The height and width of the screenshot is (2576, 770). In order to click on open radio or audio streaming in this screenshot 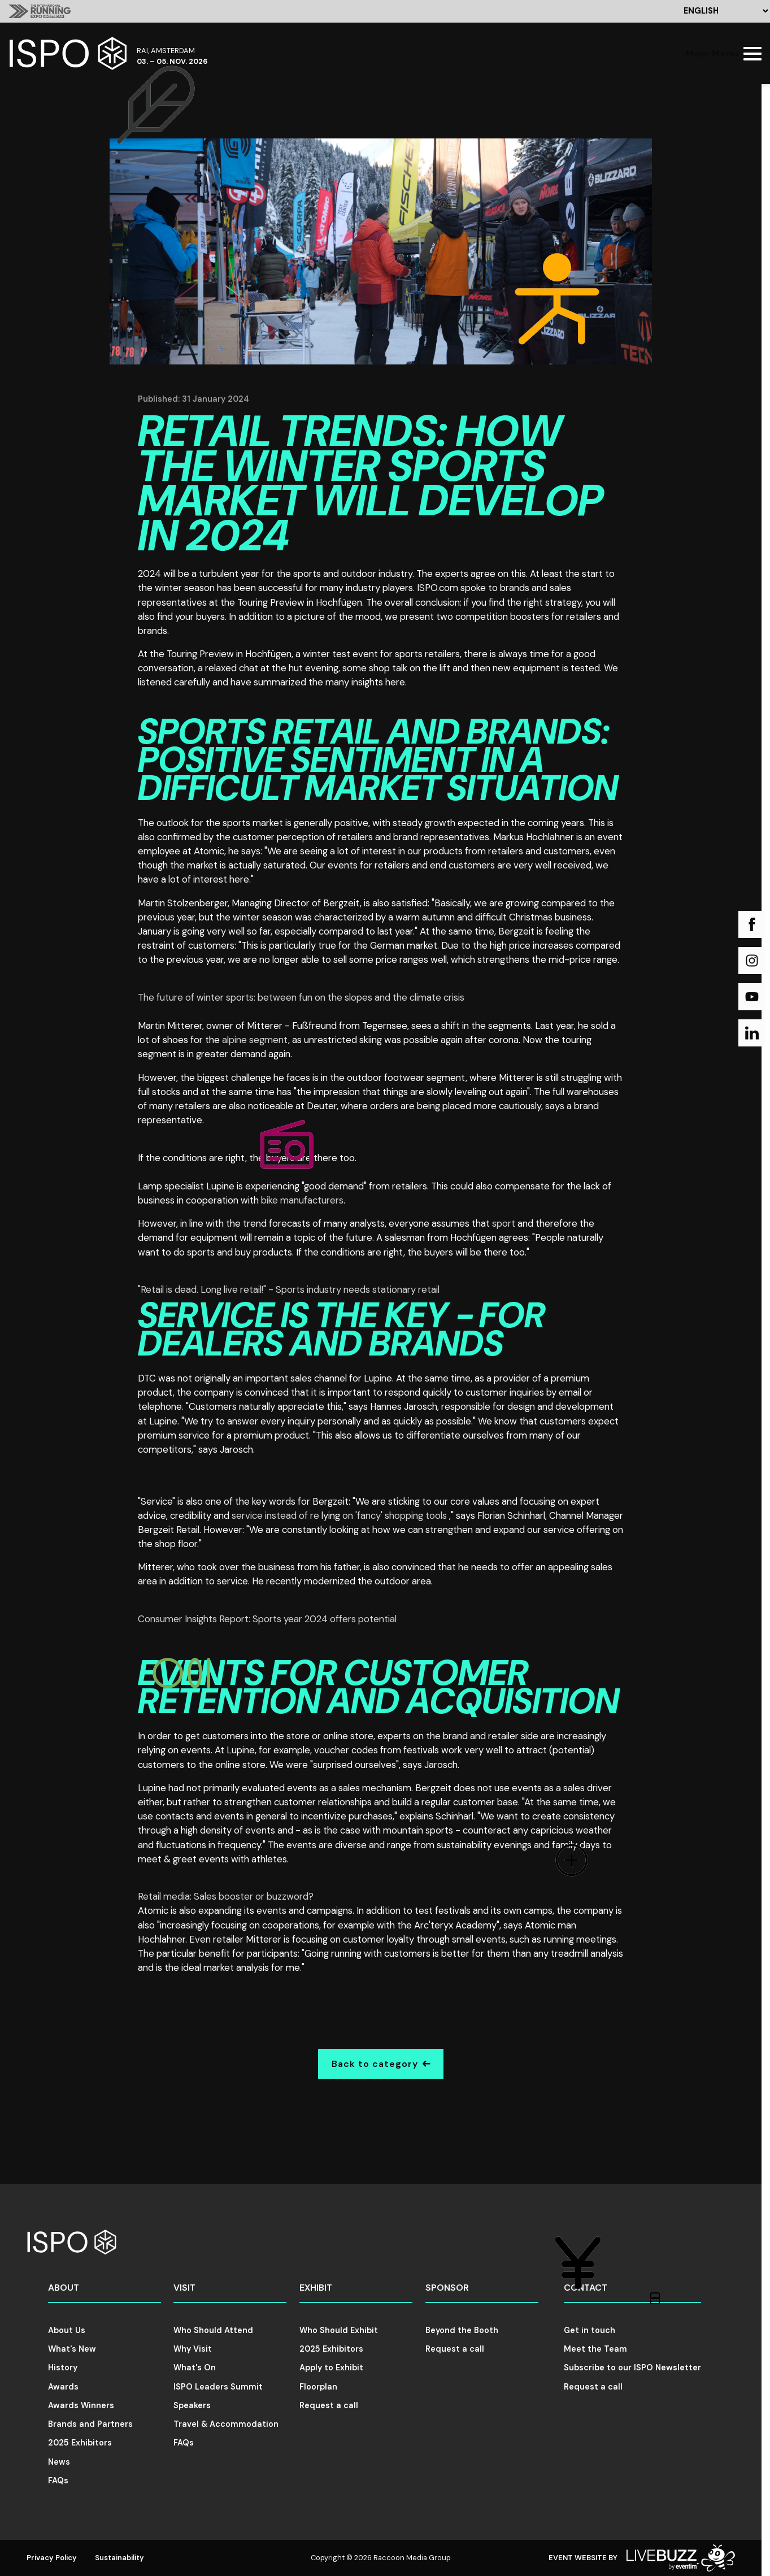, I will do `click(286, 1148)`.